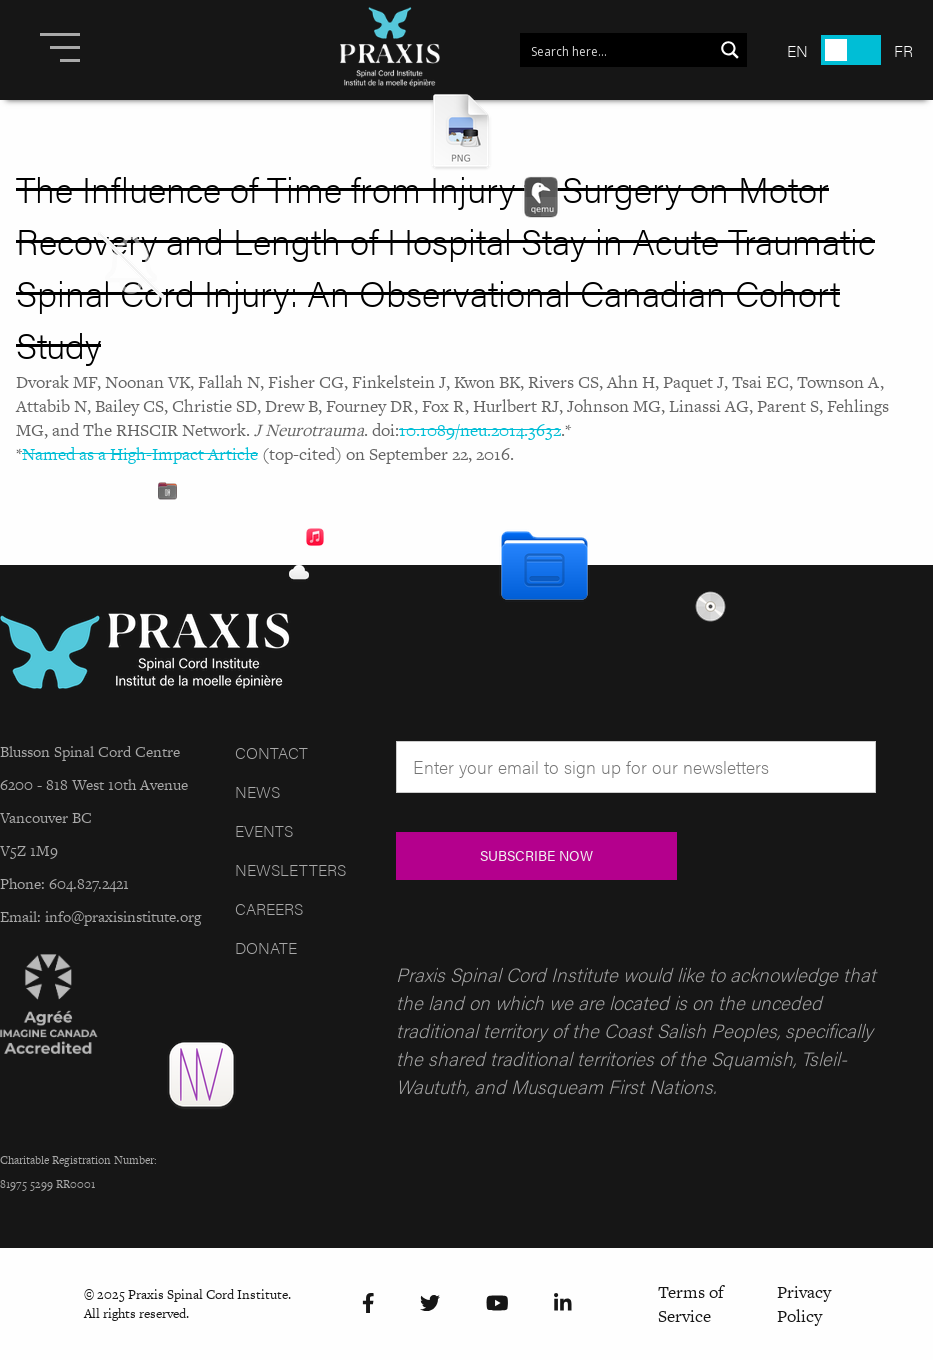  I want to click on a PNG image file, so click(461, 132).